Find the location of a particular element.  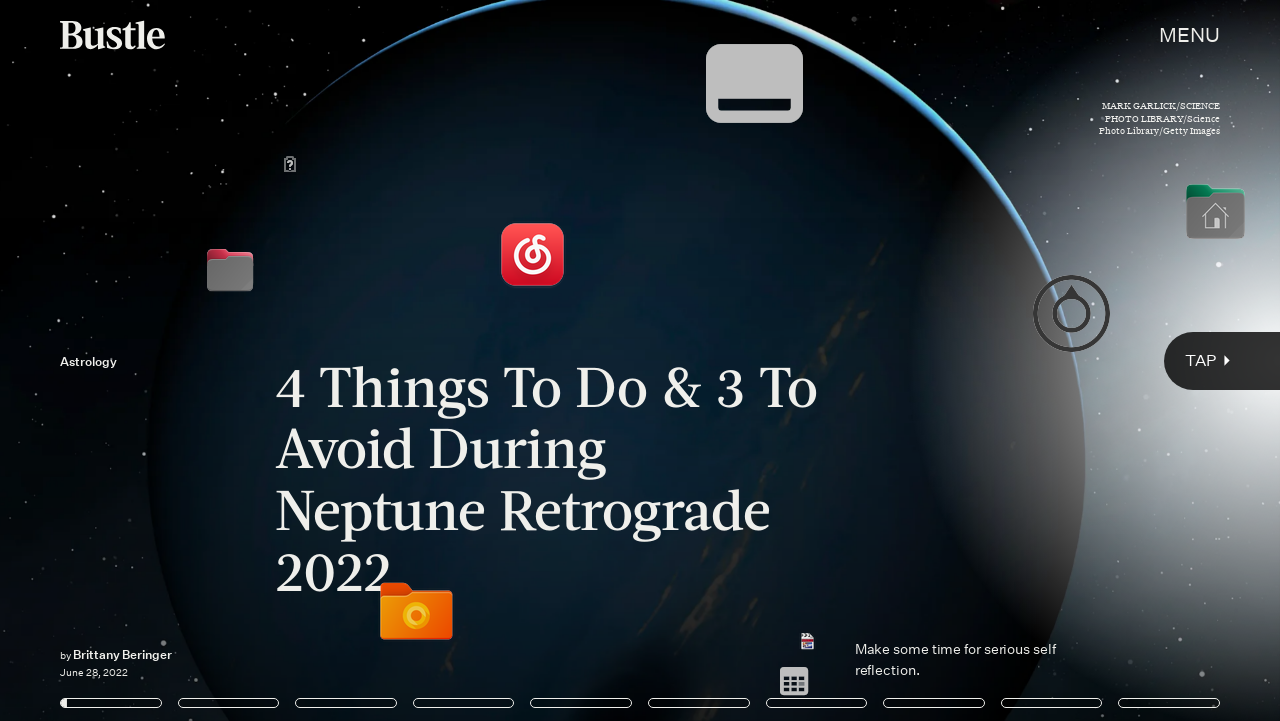

access privacy settings is located at coordinates (1071, 313).